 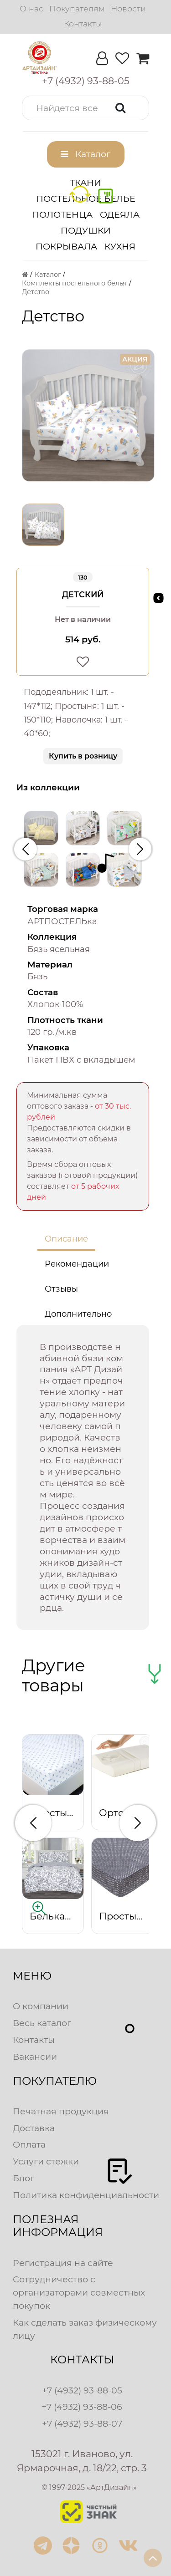 I want to click on access music or audio player, so click(x=106, y=863).